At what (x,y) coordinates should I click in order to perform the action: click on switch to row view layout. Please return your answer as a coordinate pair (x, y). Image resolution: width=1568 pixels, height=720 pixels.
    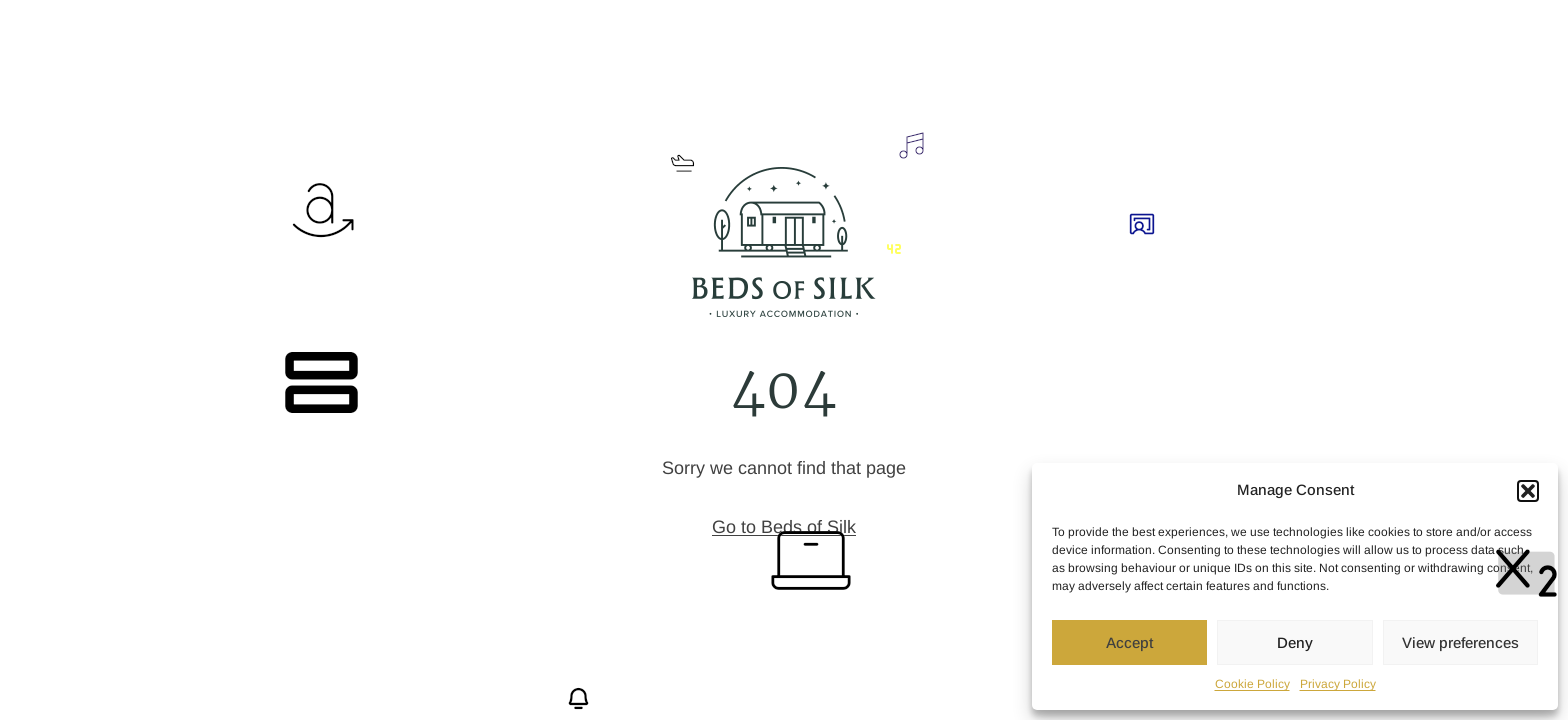
    Looking at the image, I should click on (321, 382).